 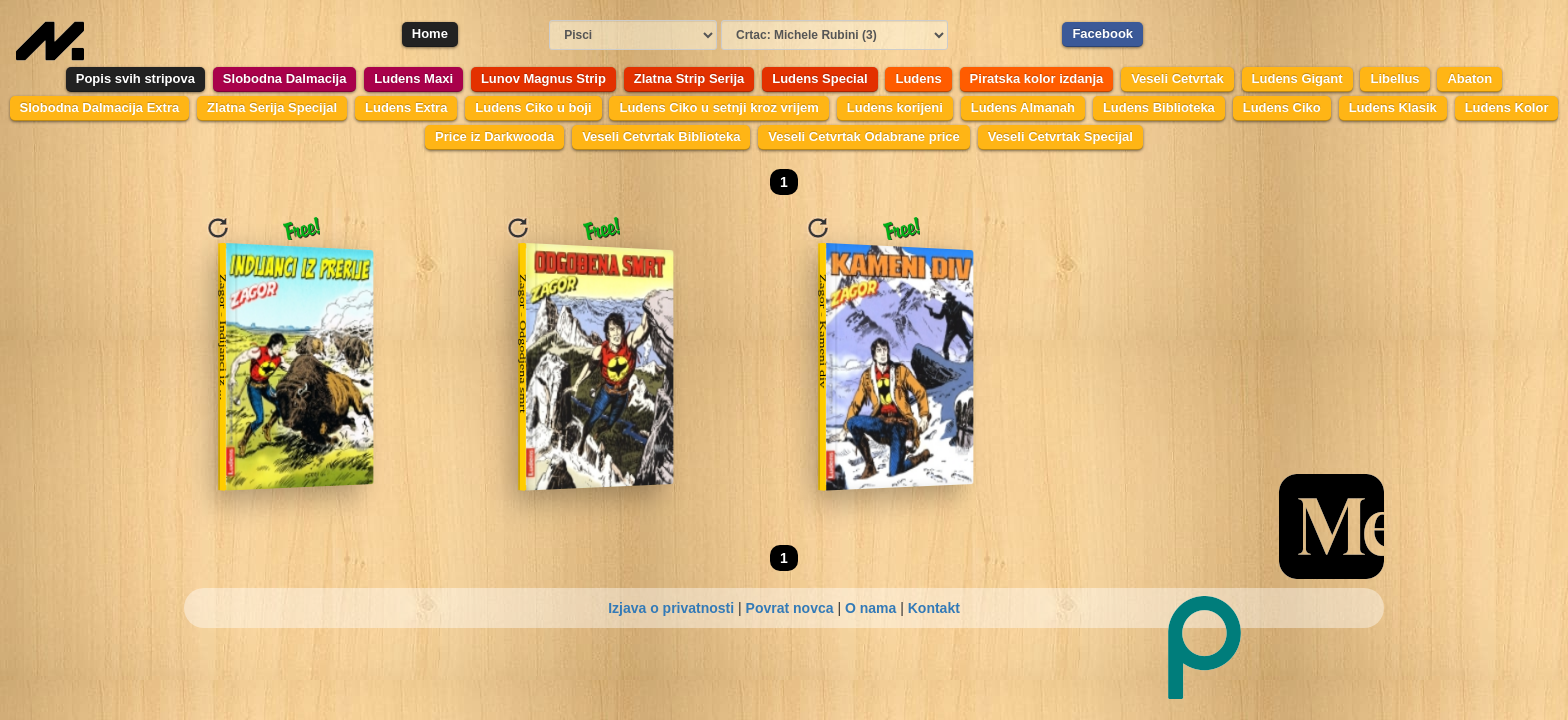 What do you see at coordinates (50, 41) in the screenshot?
I see `meizu brand logo` at bounding box center [50, 41].